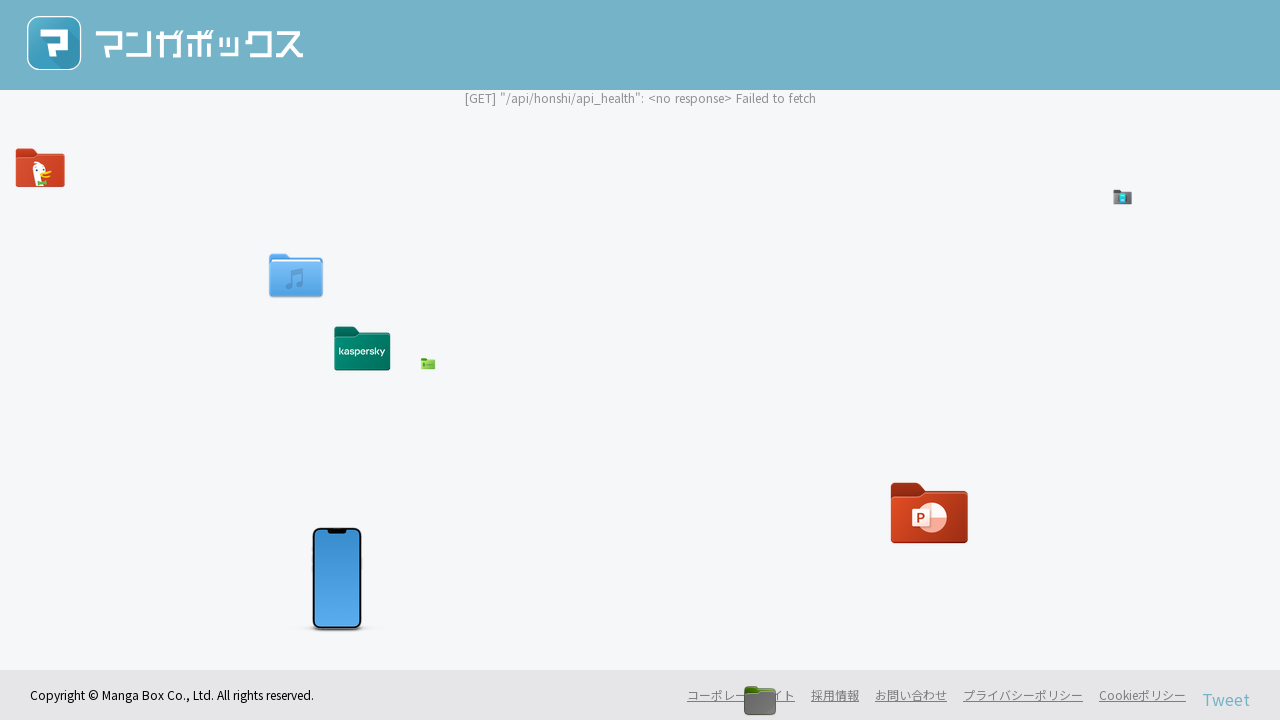 This screenshot has width=1280, height=720. Describe the element at coordinates (337, 580) in the screenshot. I see `iPhone 16e device icon` at that location.